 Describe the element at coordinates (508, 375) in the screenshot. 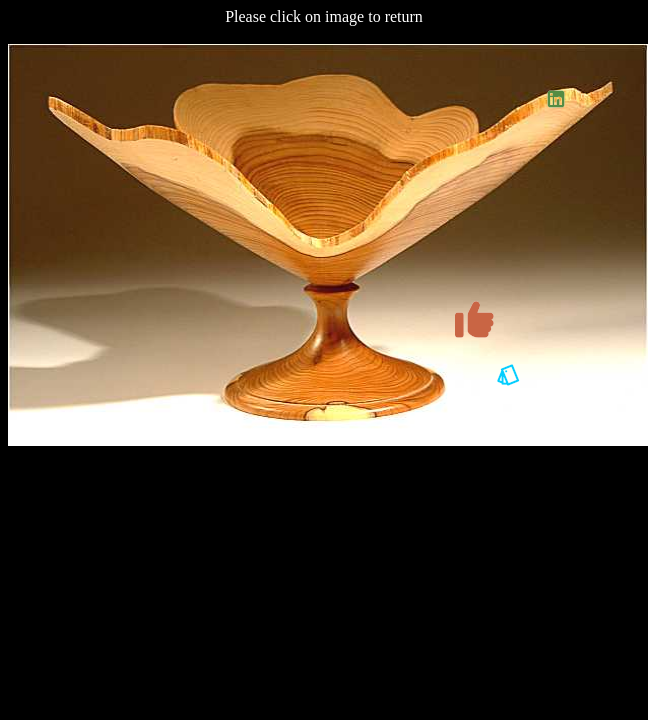

I see `access pantone color swatches` at that location.